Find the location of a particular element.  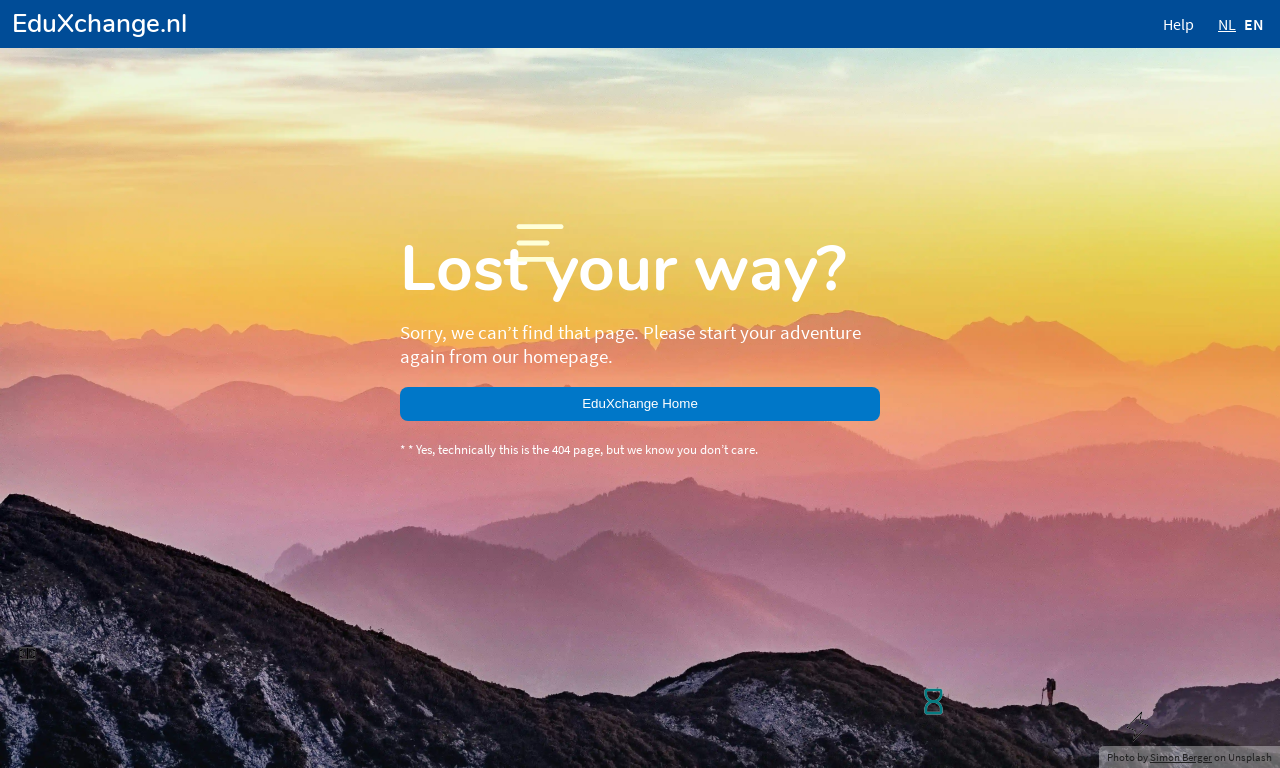

view basketball court availability is located at coordinates (27, 653).